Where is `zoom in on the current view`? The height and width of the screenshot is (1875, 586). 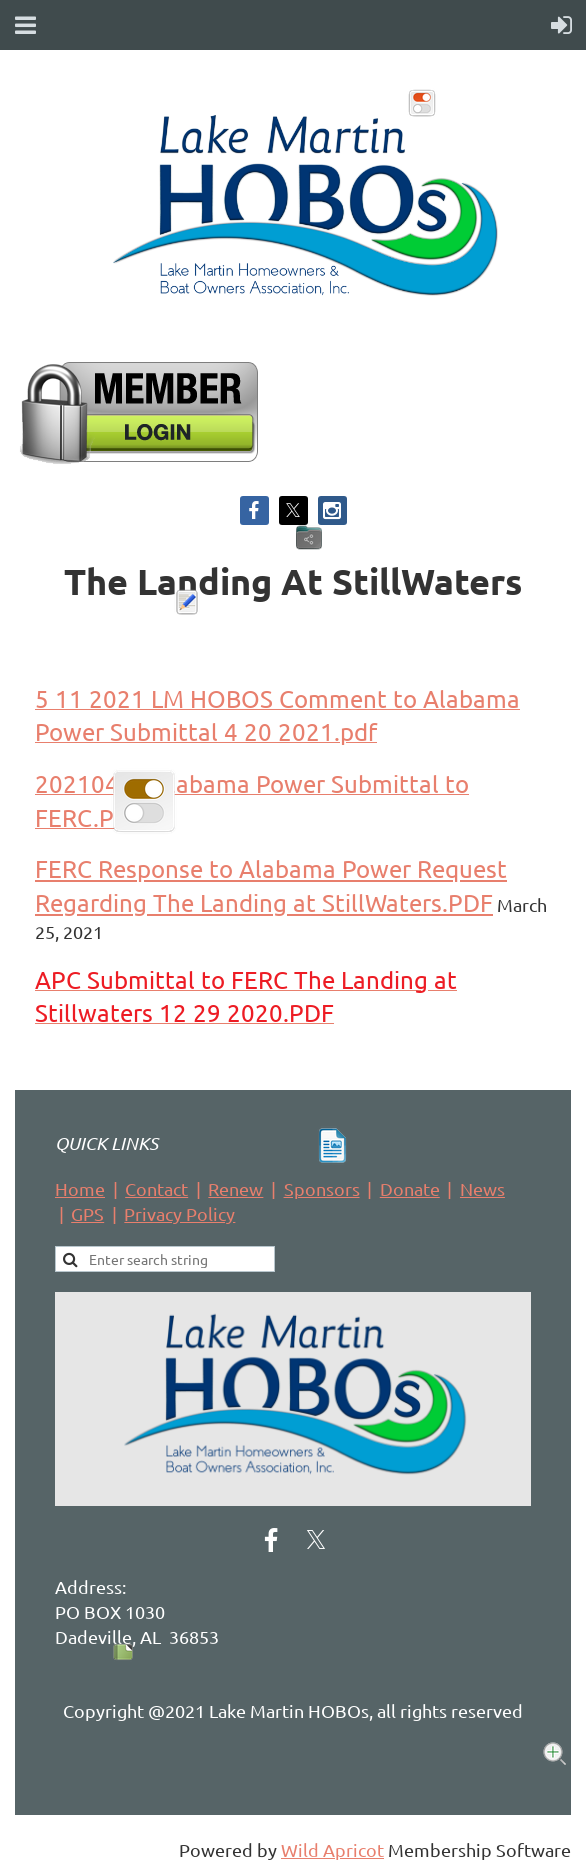 zoom in on the current view is located at coordinates (554, 1753).